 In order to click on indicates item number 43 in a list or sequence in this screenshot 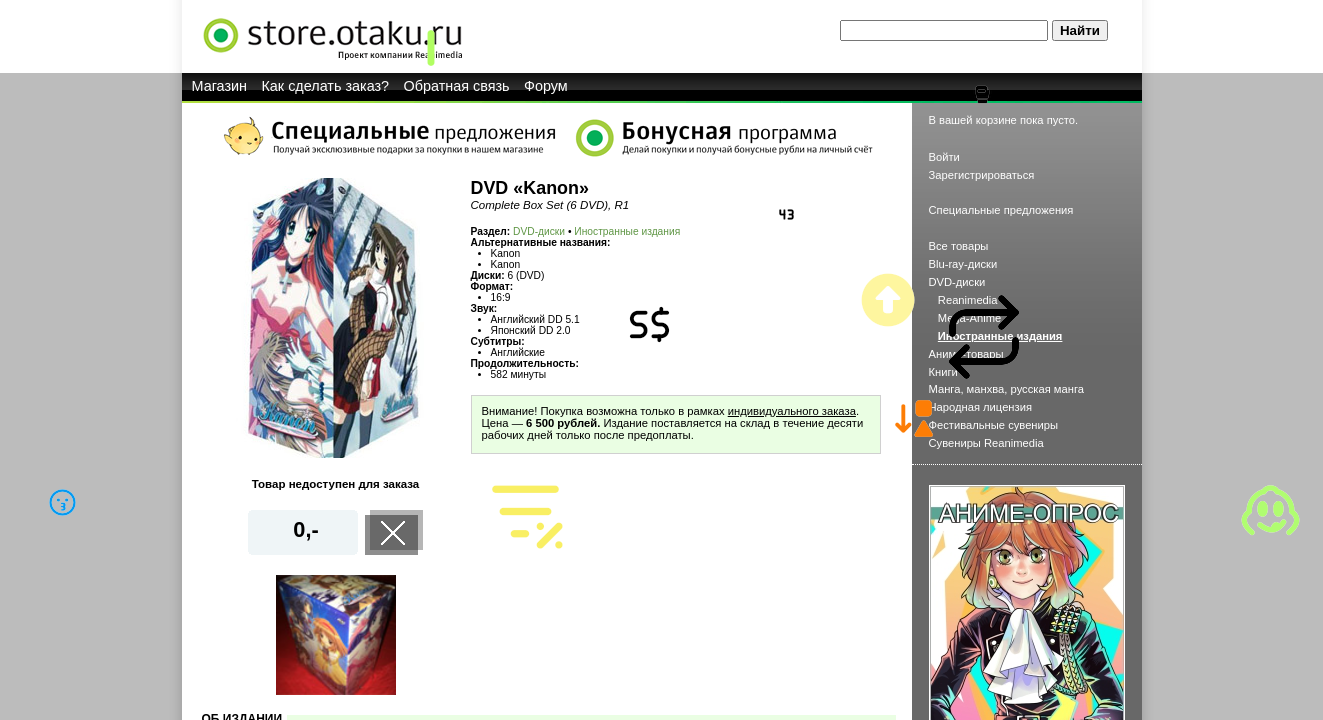, I will do `click(786, 214)`.